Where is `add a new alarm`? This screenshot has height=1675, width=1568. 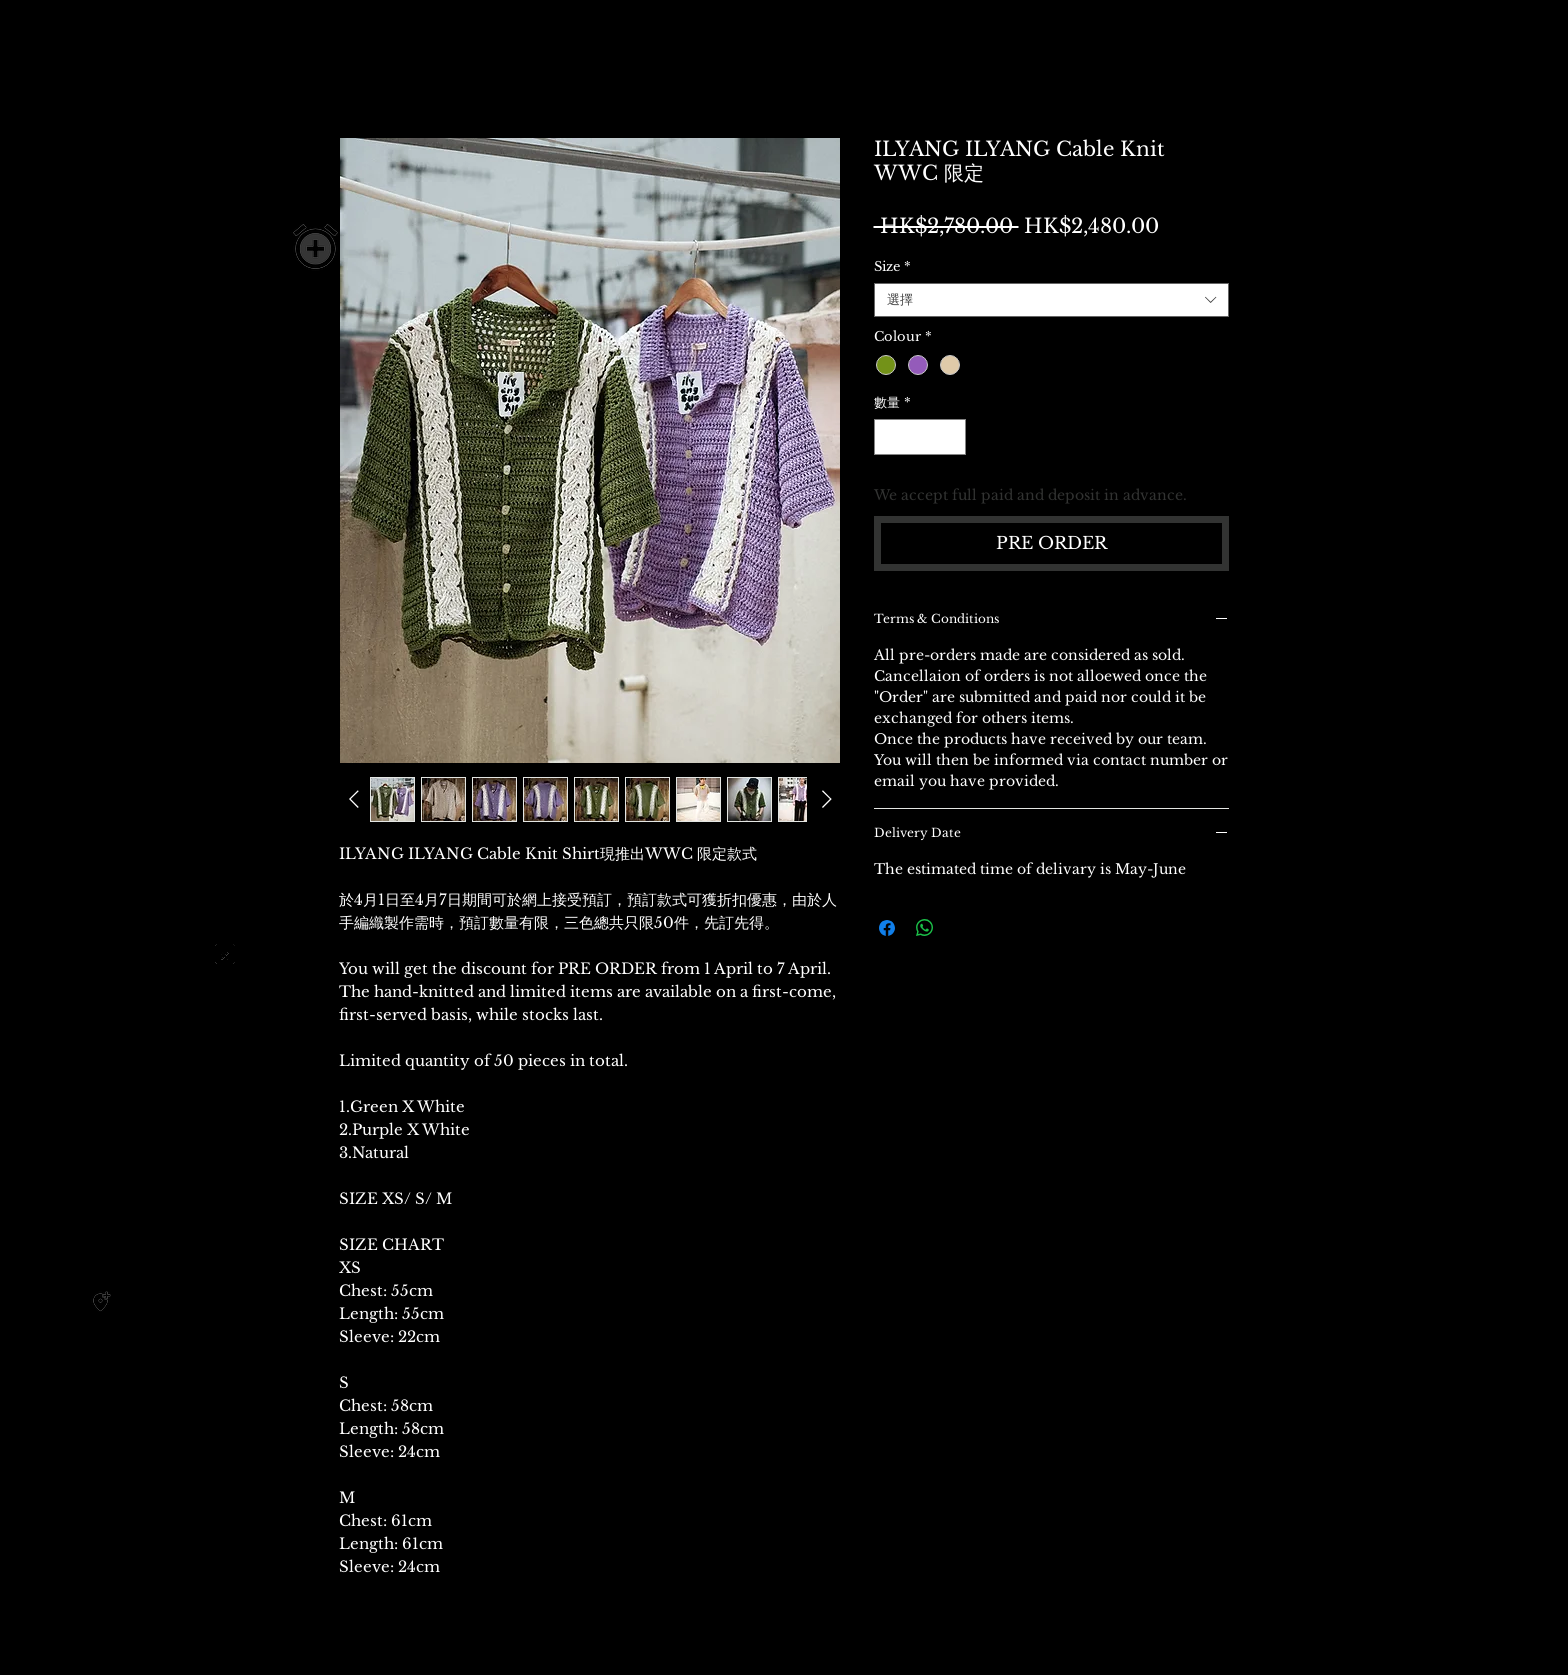 add a new alarm is located at coordinates (315, 246).